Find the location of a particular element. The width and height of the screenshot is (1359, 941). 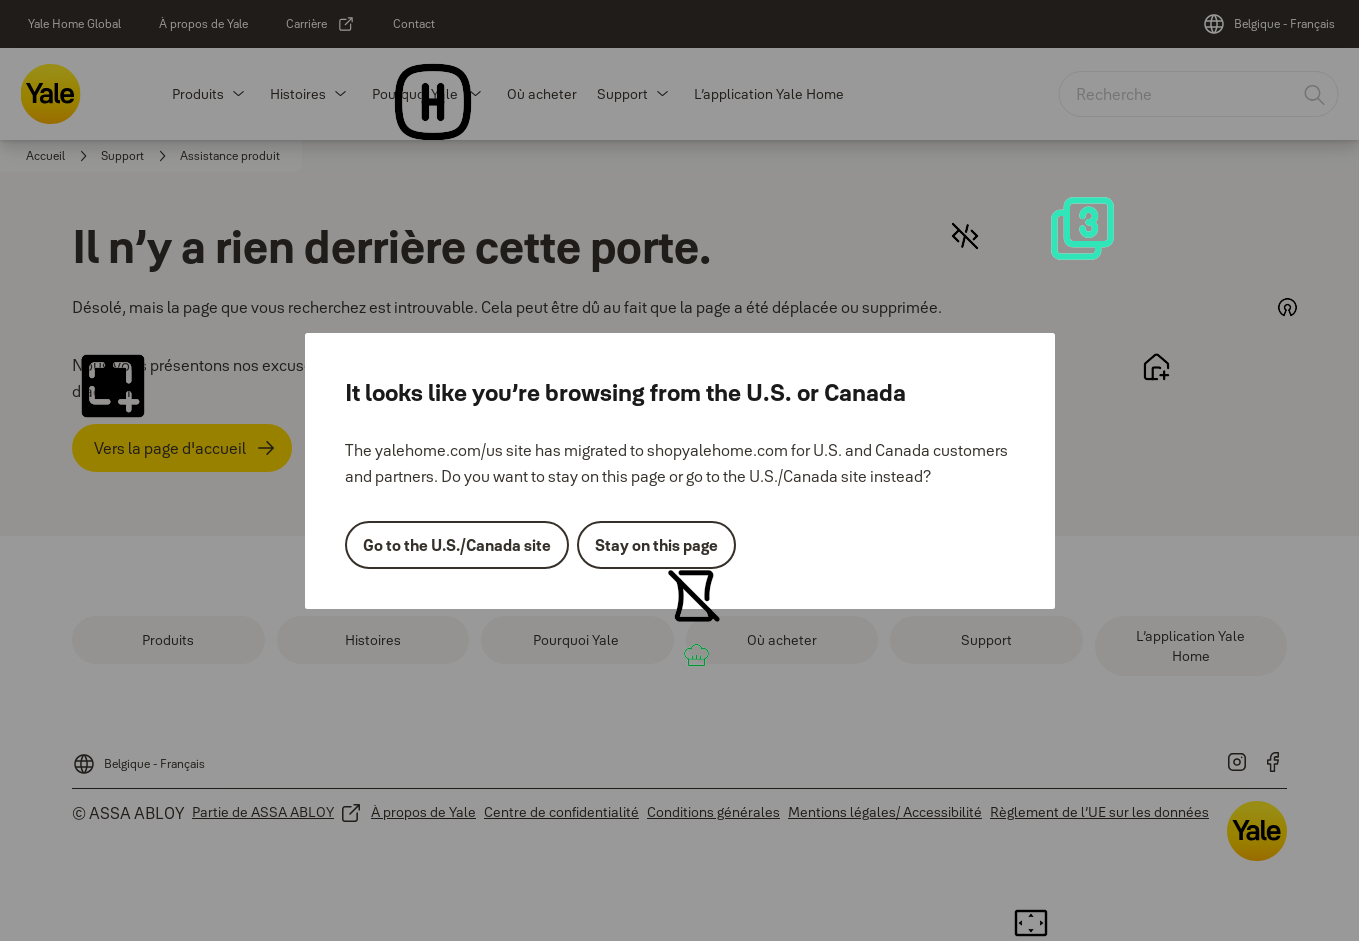

adjust display overscan settings is located at coordinates (1031, 923).